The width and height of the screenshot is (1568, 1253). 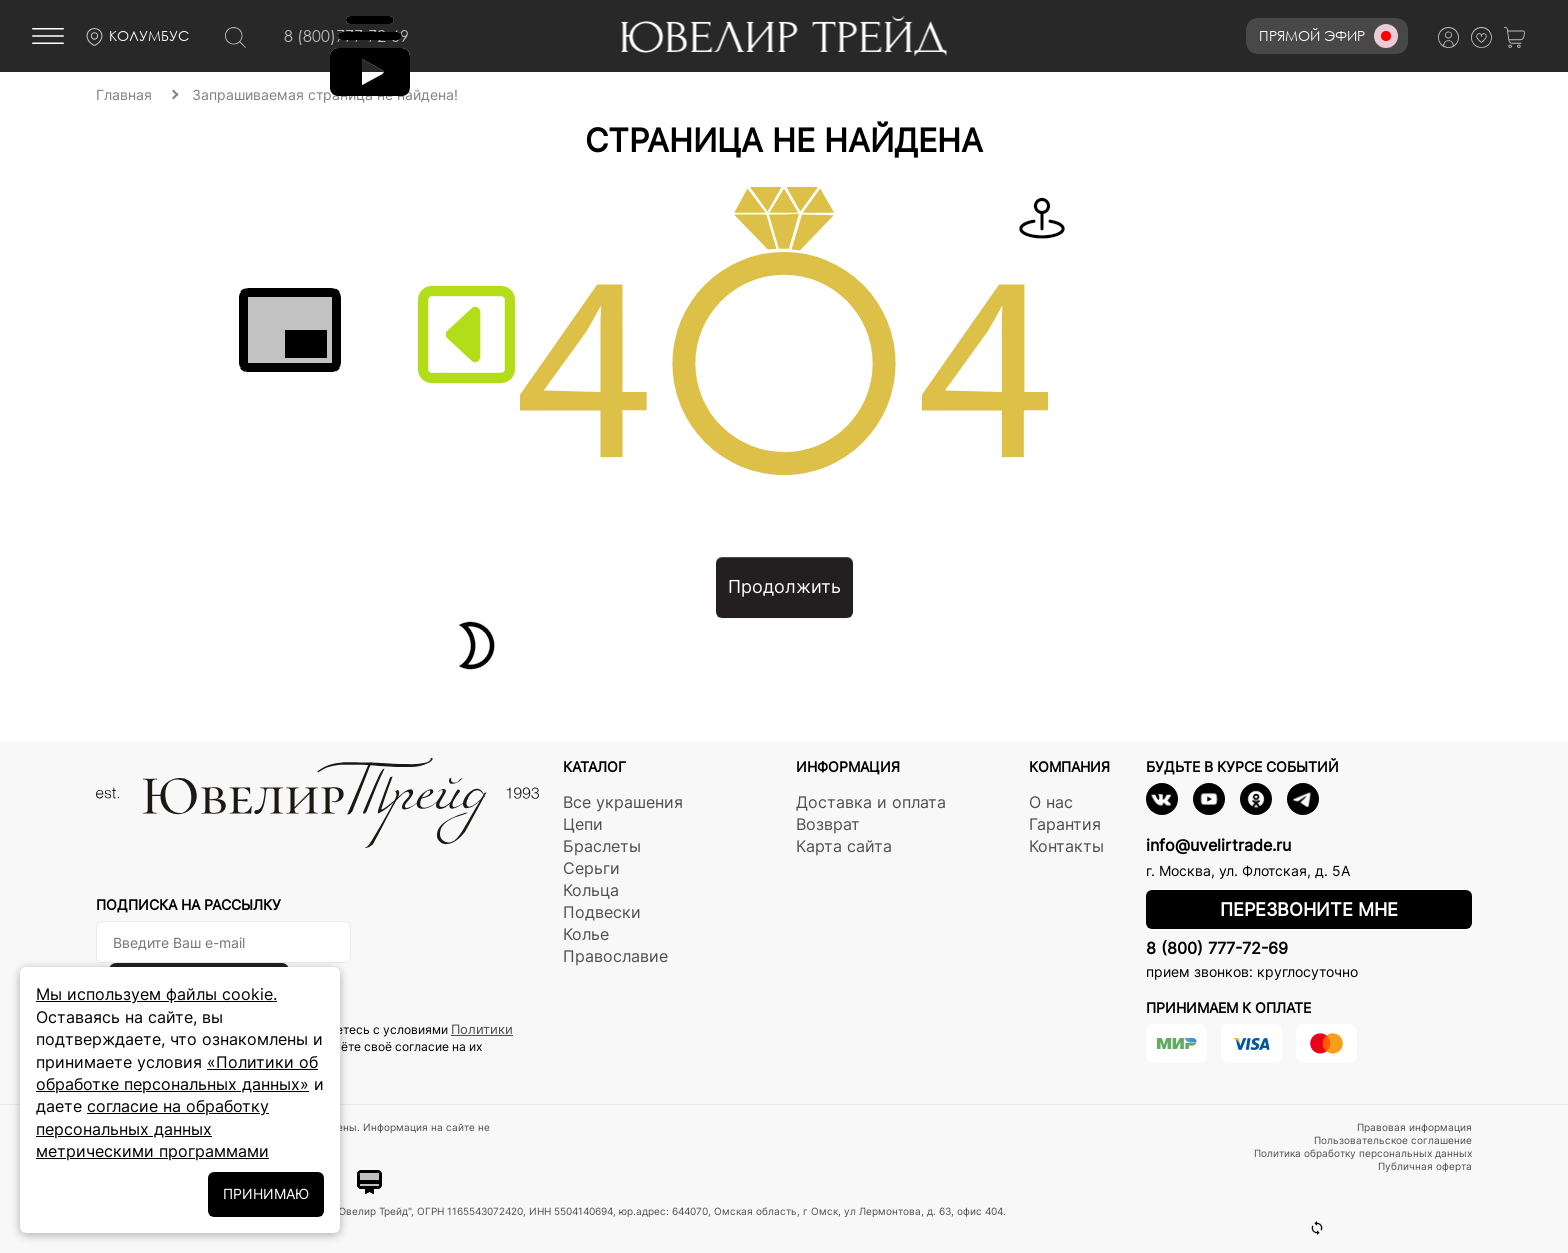 What do you see at coordinates (475, 645) in the screenshot?
I see `toggle dark mode or night theme` at bounding box center [475, 645].